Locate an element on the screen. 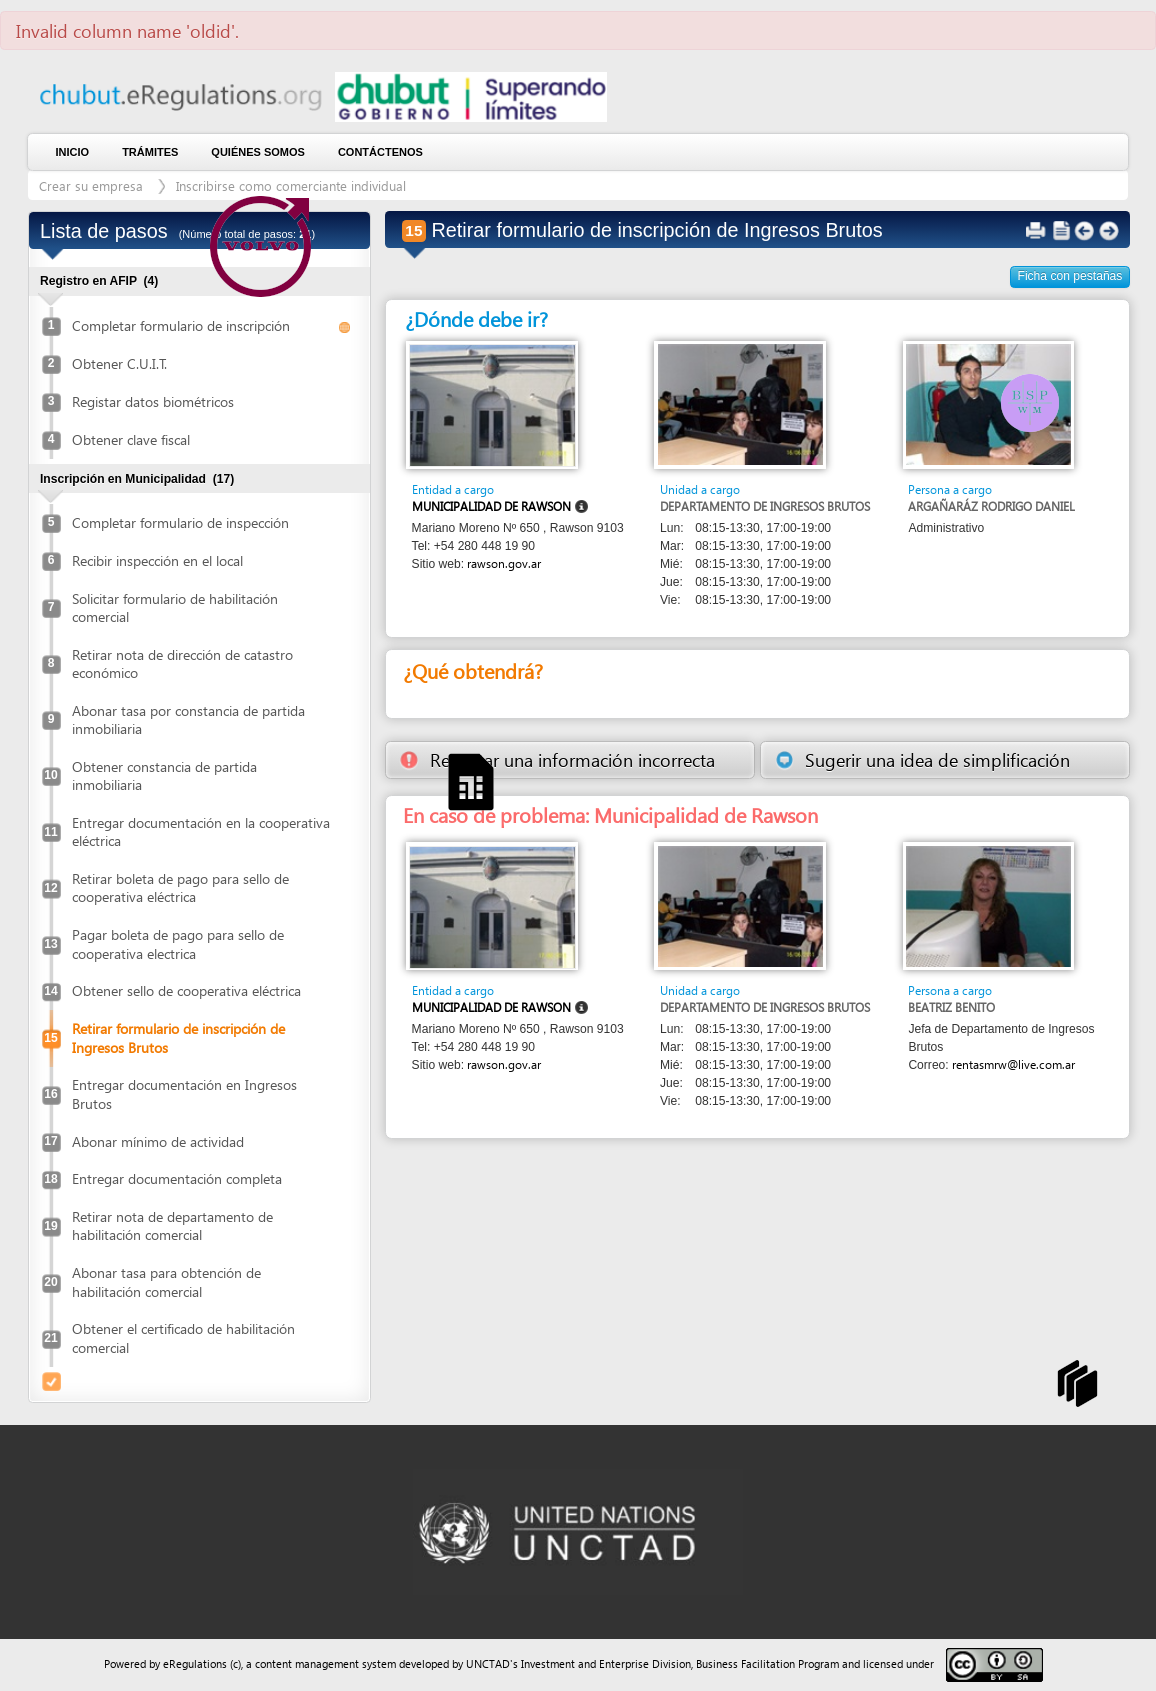  dask library or framework branding is located at coordinates (1077, 1383).